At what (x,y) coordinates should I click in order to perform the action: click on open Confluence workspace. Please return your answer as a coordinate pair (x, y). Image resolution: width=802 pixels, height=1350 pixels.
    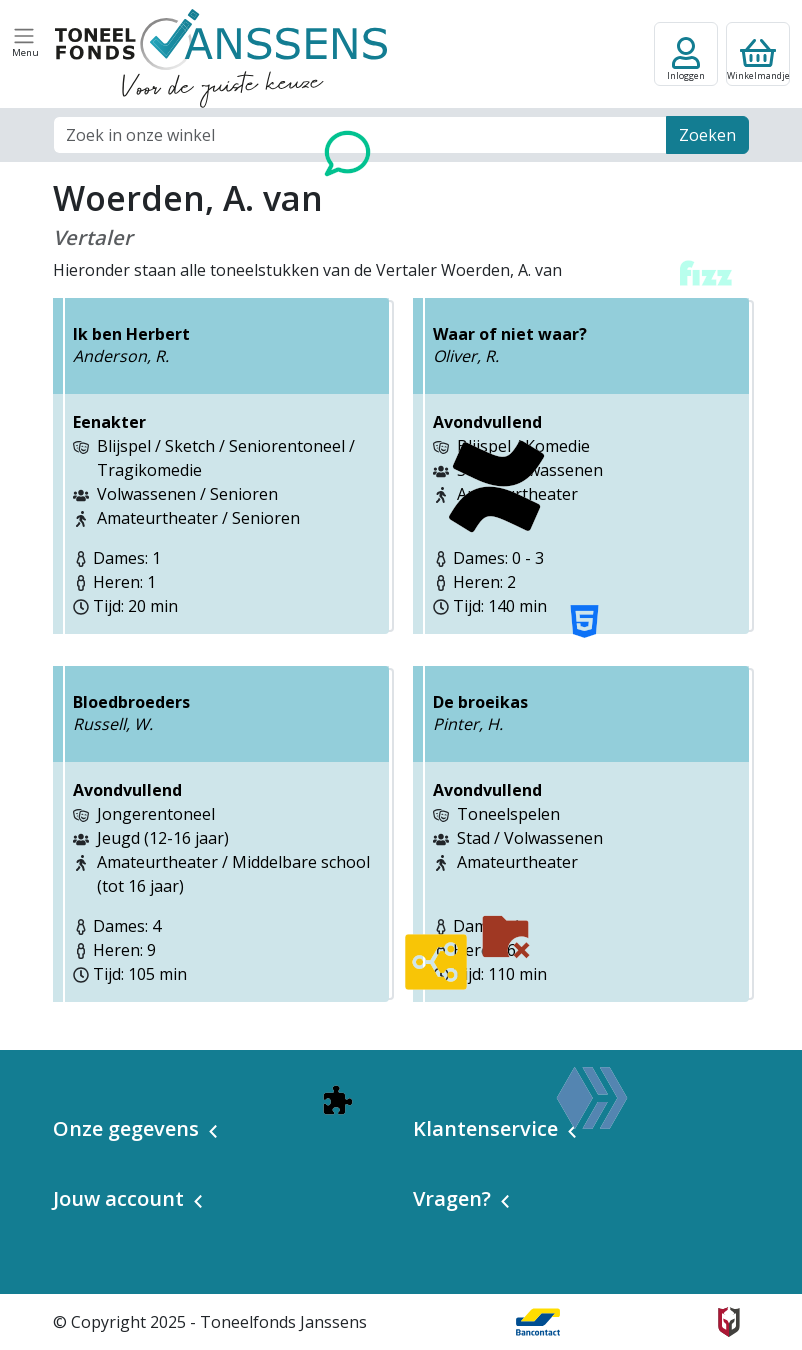
    Looking at the image, I should click on (496, 486).